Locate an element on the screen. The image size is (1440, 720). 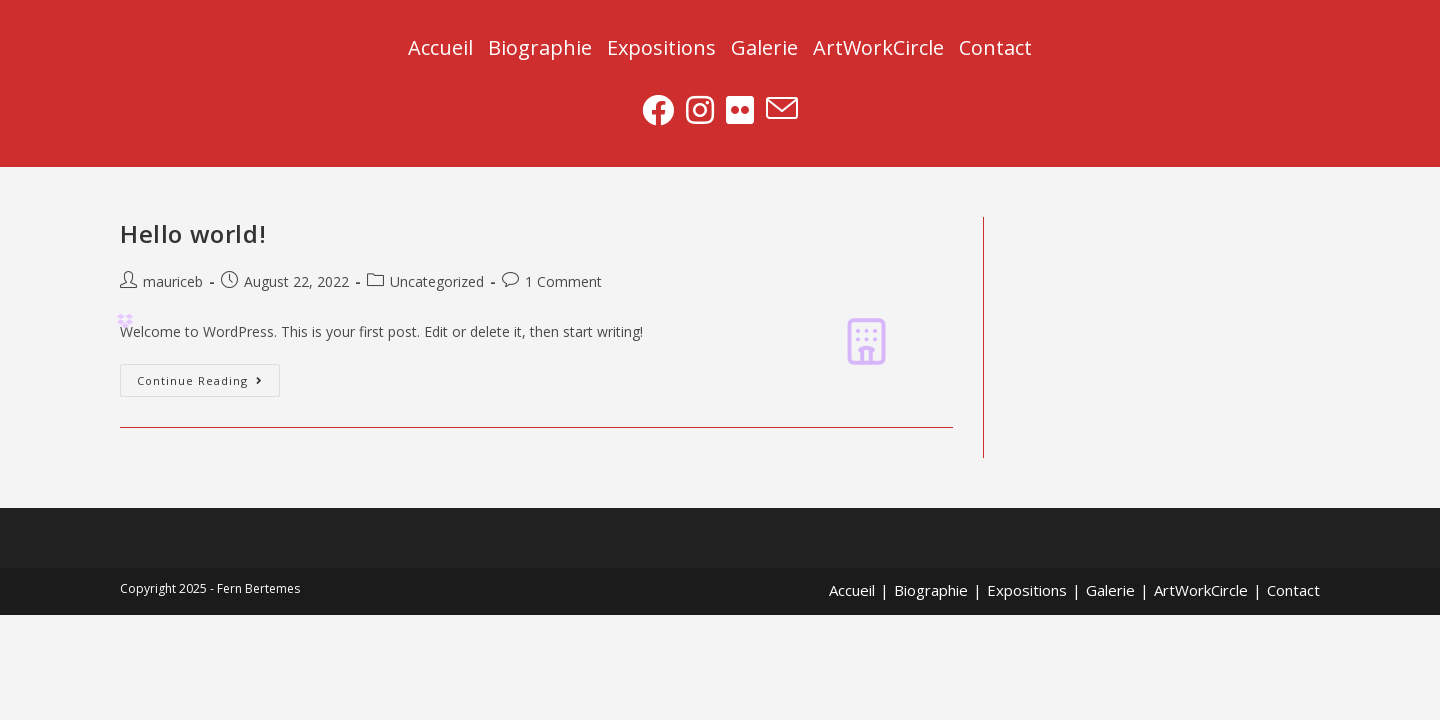
open Dropbox cloud storage is located at coordinates (125, 321).